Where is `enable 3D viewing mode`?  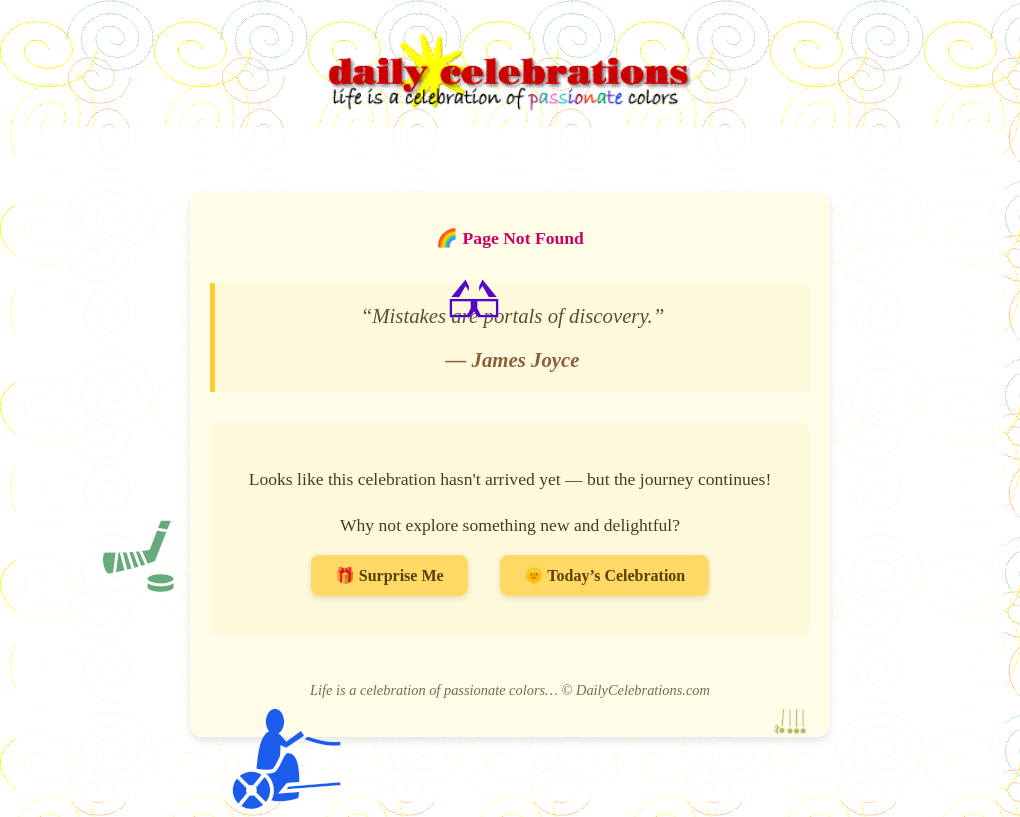
enable 3D viewing mode is located at coordinates (474, 298).